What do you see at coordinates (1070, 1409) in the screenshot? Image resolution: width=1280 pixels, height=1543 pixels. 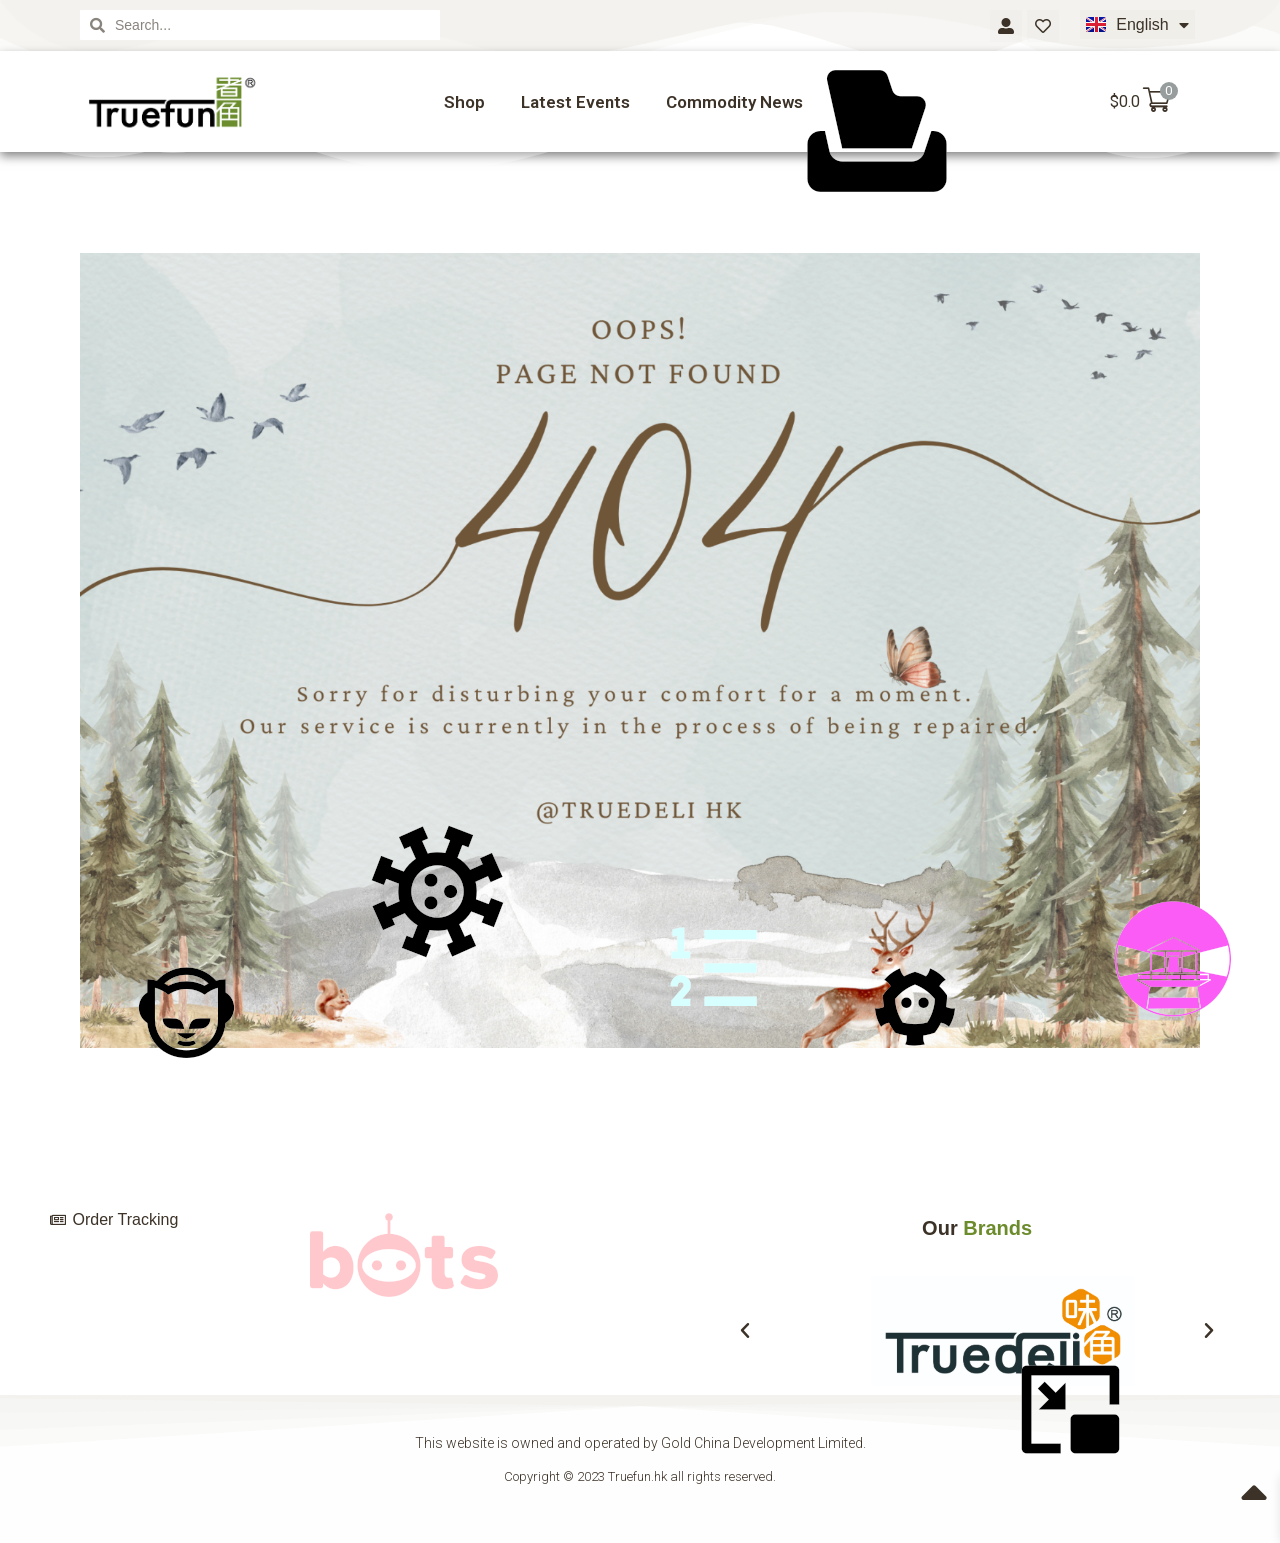 I see `enable picture-in-picture mode` at bounding box center [1070, 1409].